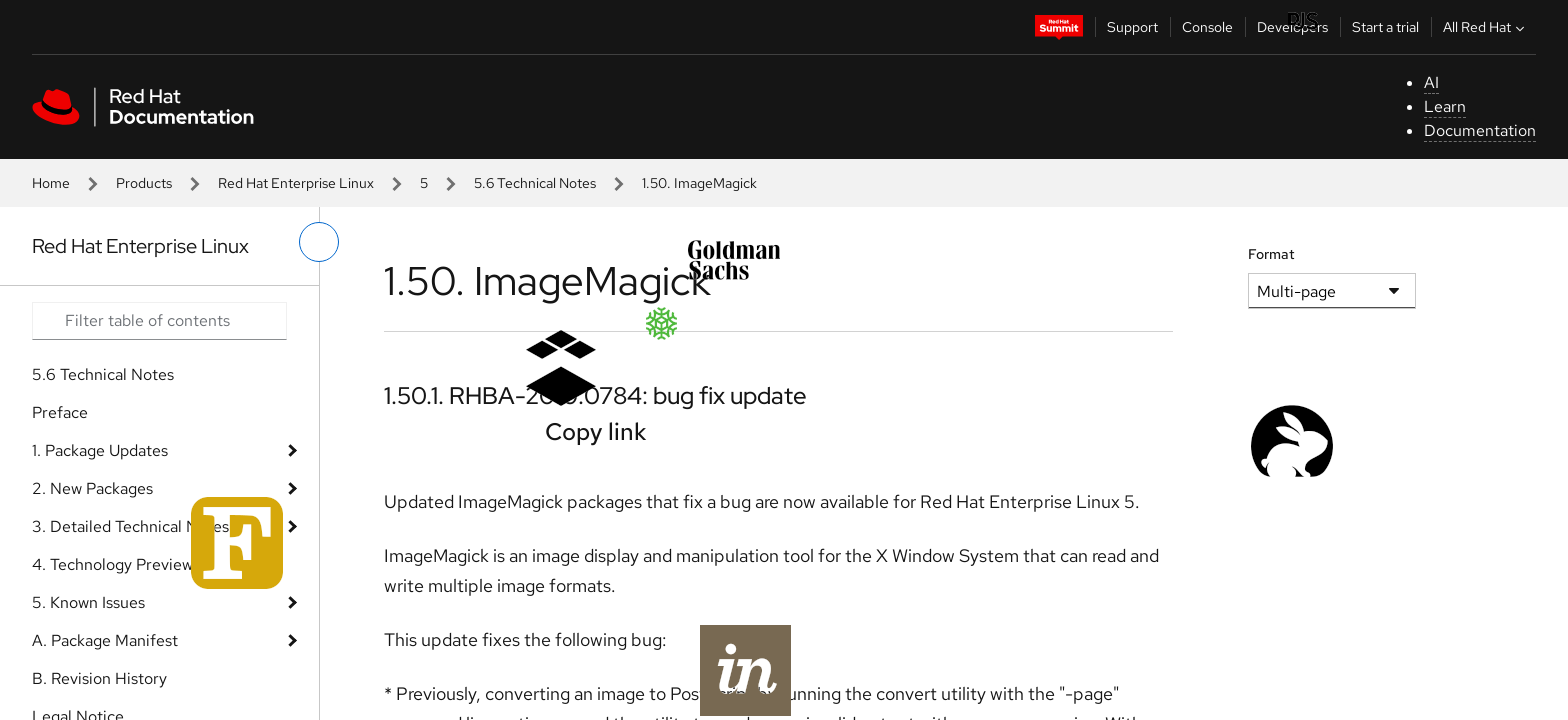 Image resolution: width=1568 pixels, height=720 pixels. What do you see at coordinates (734, 260) in the screenshot?
I see `Goldman Sachs company logo` at bounding box center [734, 260].